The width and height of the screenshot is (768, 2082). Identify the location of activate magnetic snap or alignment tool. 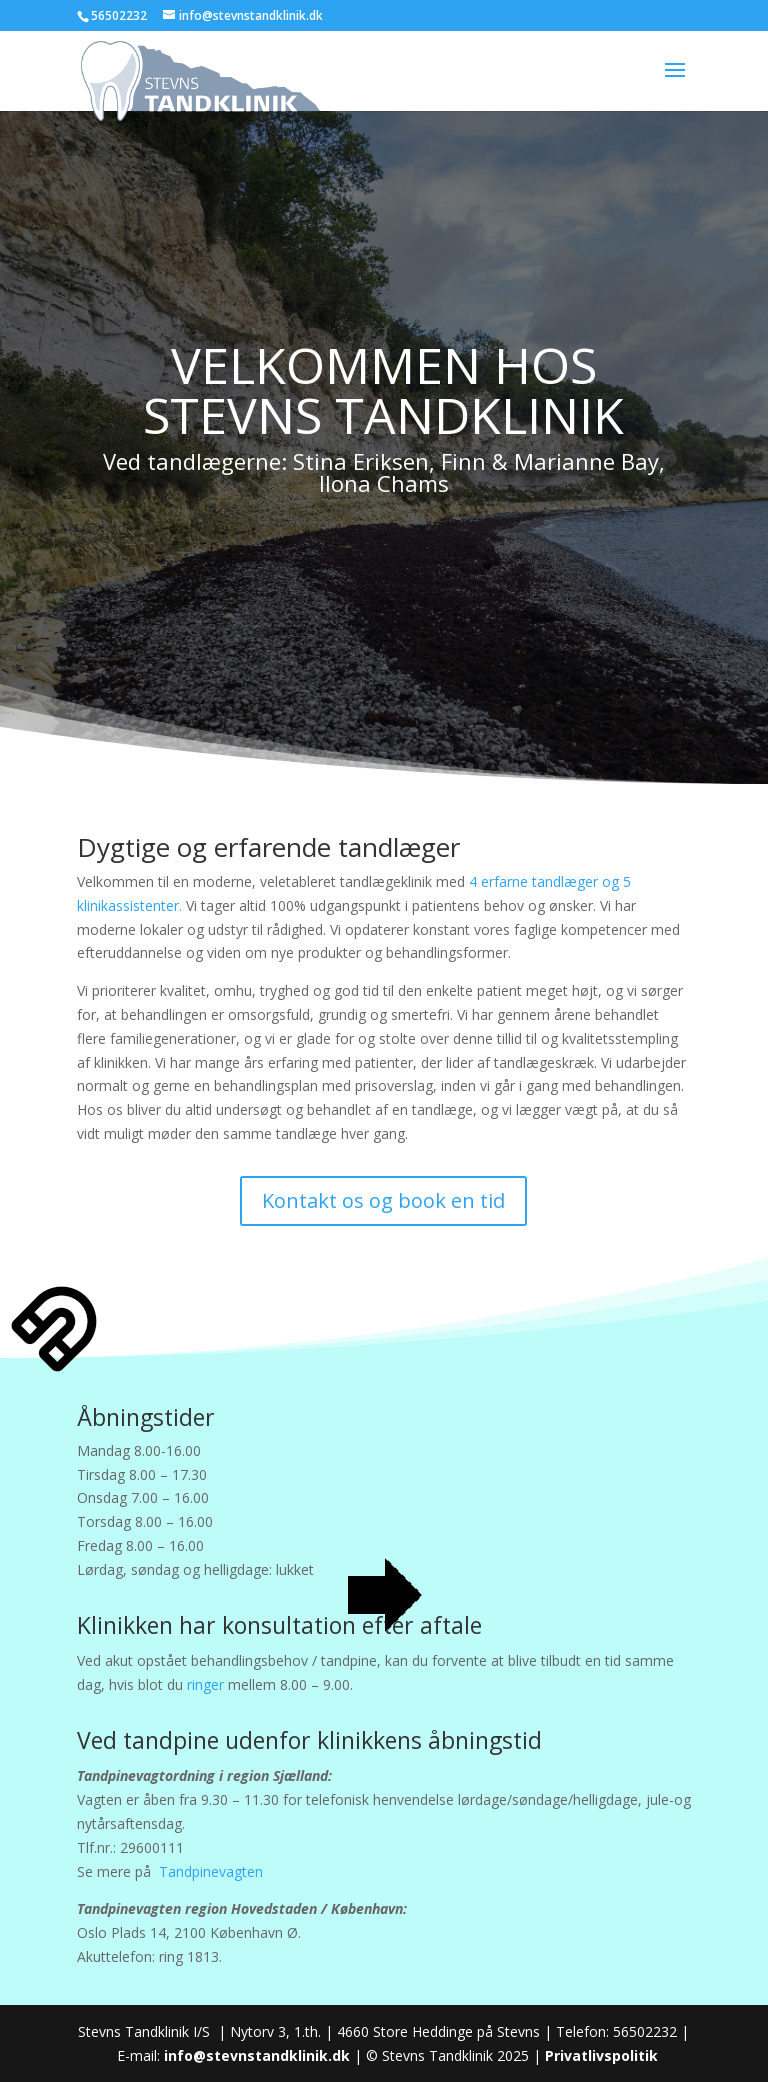
(55, 1327).